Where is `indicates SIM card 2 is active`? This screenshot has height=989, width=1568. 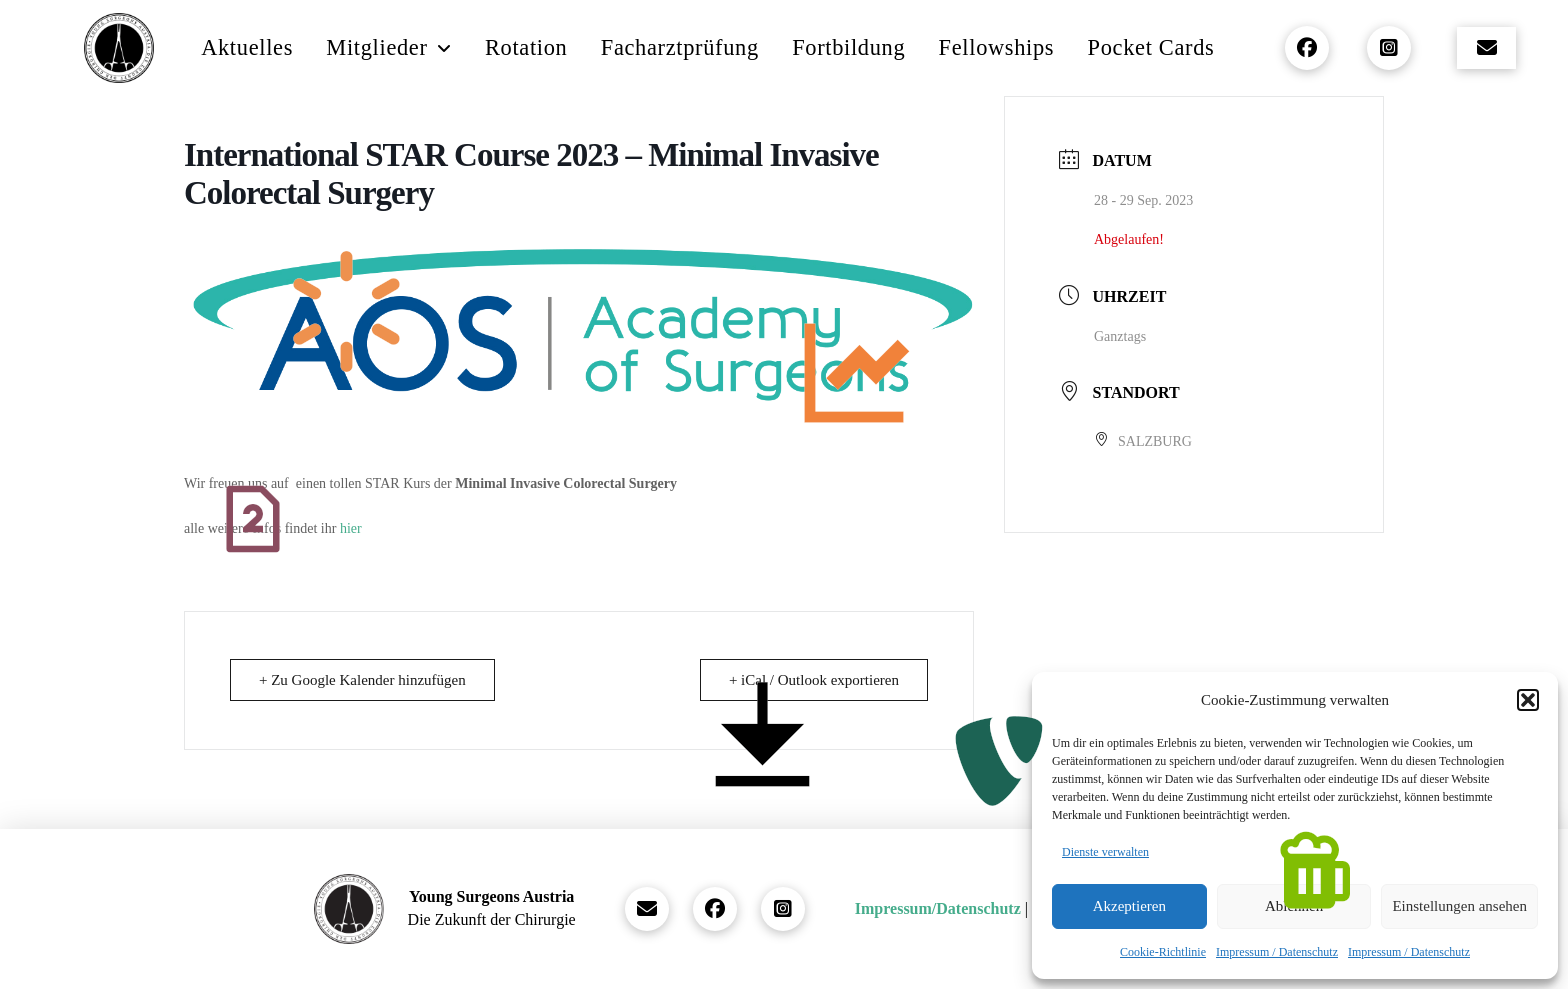 indicates SIM card 2 is active is located at coordinates (253, 519).